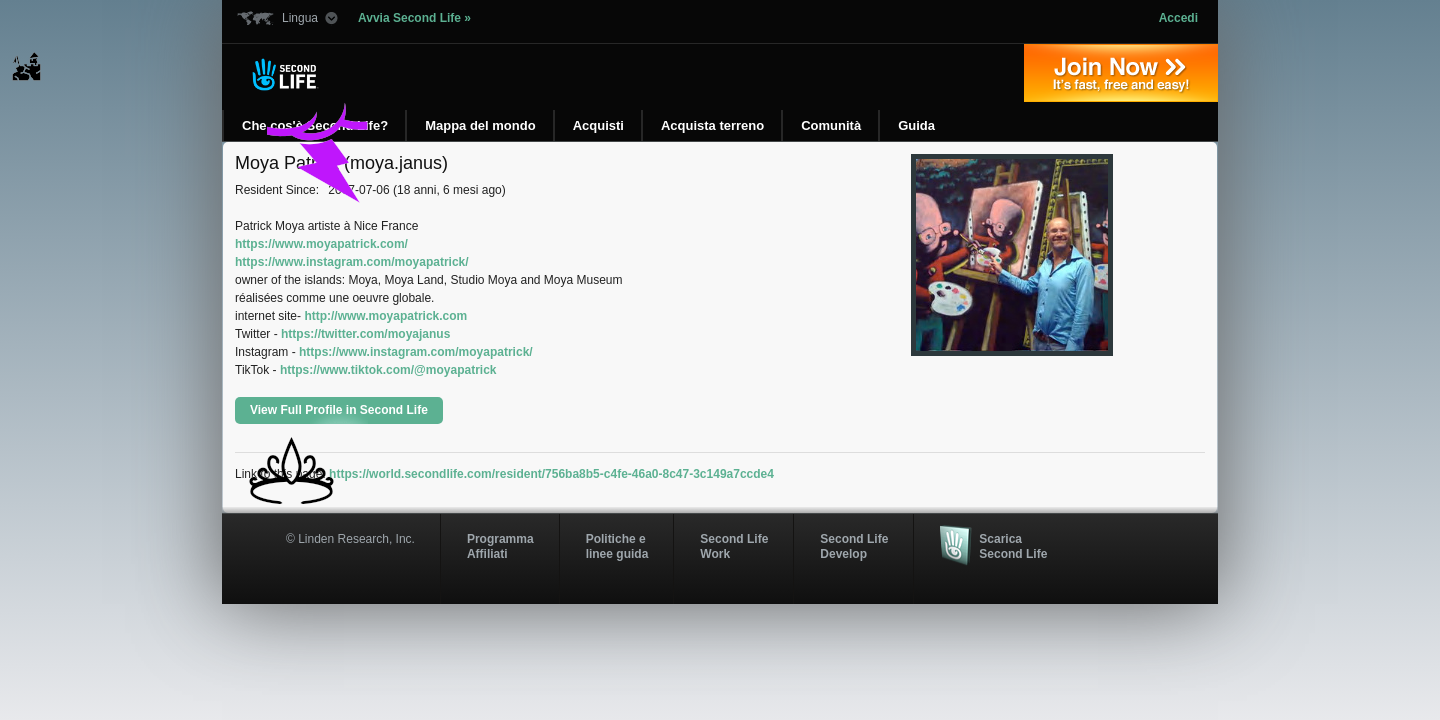 This screenshot has width=1440, height=720. I want to click on indicates a destroyed or damaged structure in a game, so click(26, 66).